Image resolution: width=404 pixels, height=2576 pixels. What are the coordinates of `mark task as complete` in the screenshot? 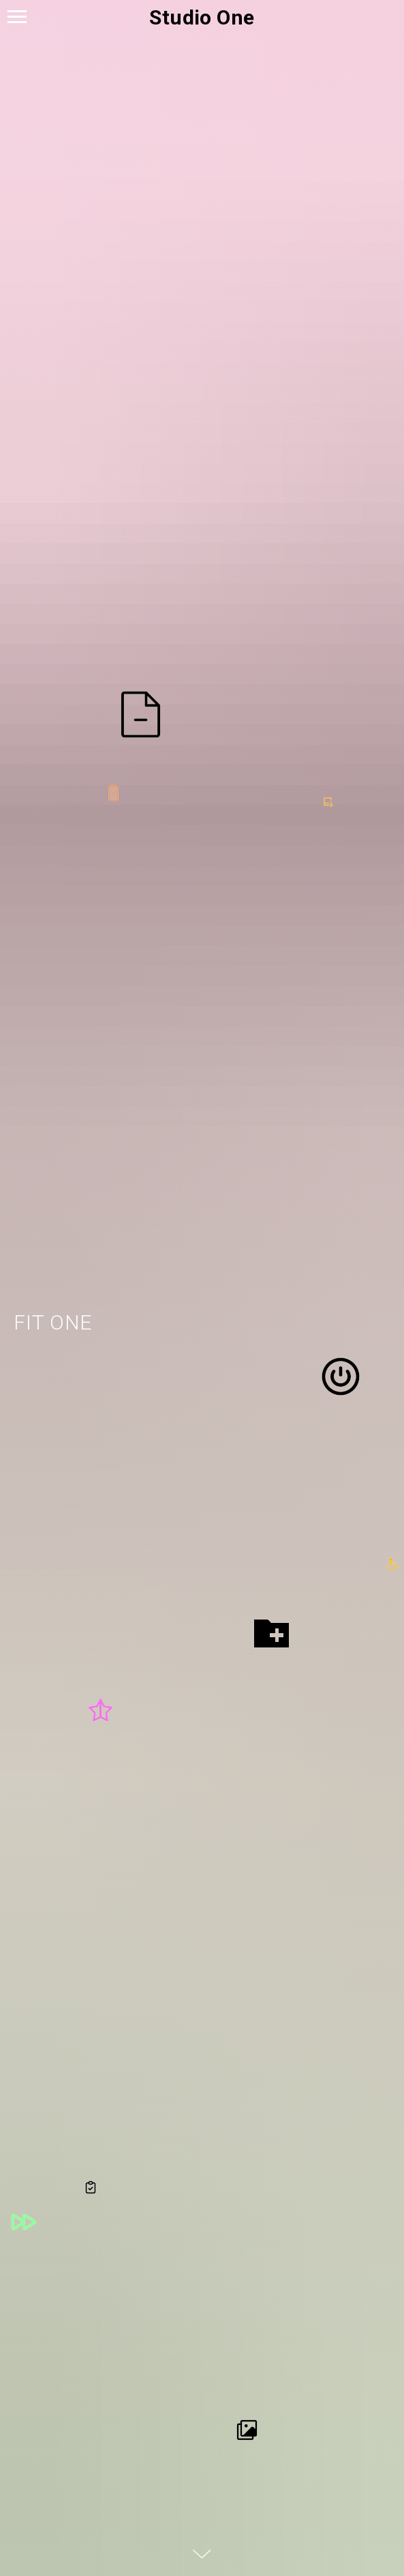 It's located at (91, 2187).